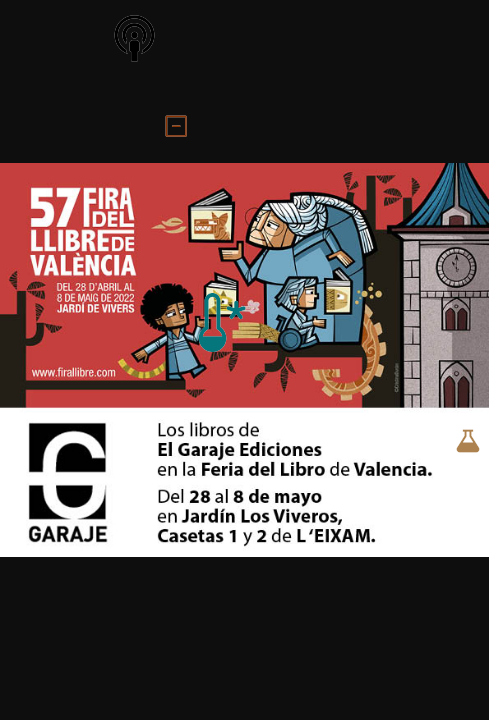 The image size is (489, 720). Describe the element at coordinates (177, 127) in the screenshot. I see `remove item from diff comparison` at that location.